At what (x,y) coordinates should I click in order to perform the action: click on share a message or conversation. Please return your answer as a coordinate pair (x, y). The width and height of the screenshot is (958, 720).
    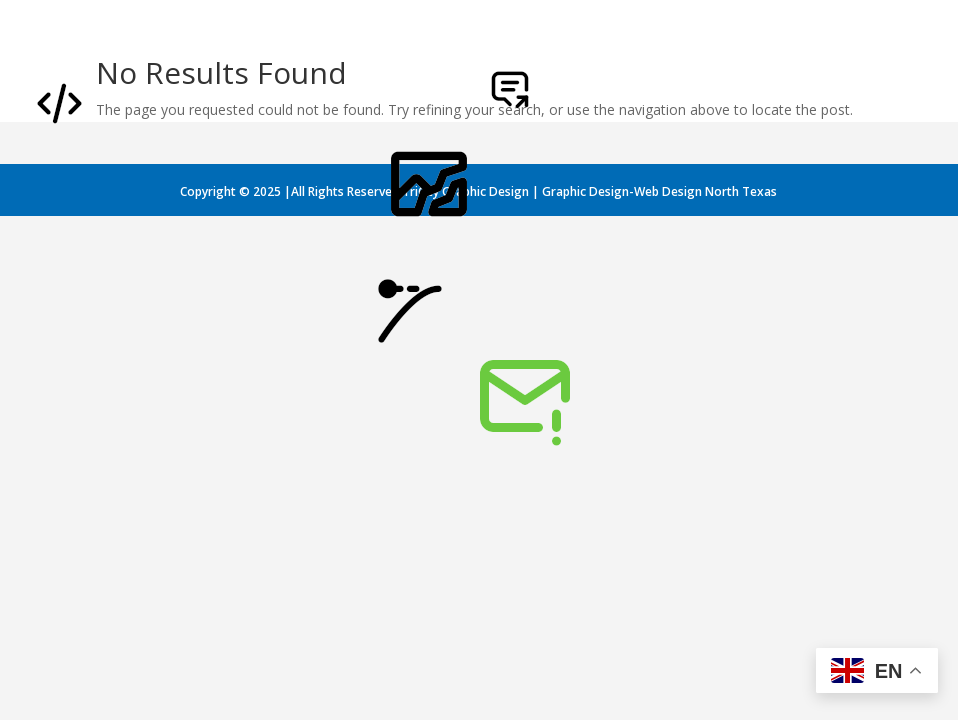
    Looking at the image, I should click on (510, 88).